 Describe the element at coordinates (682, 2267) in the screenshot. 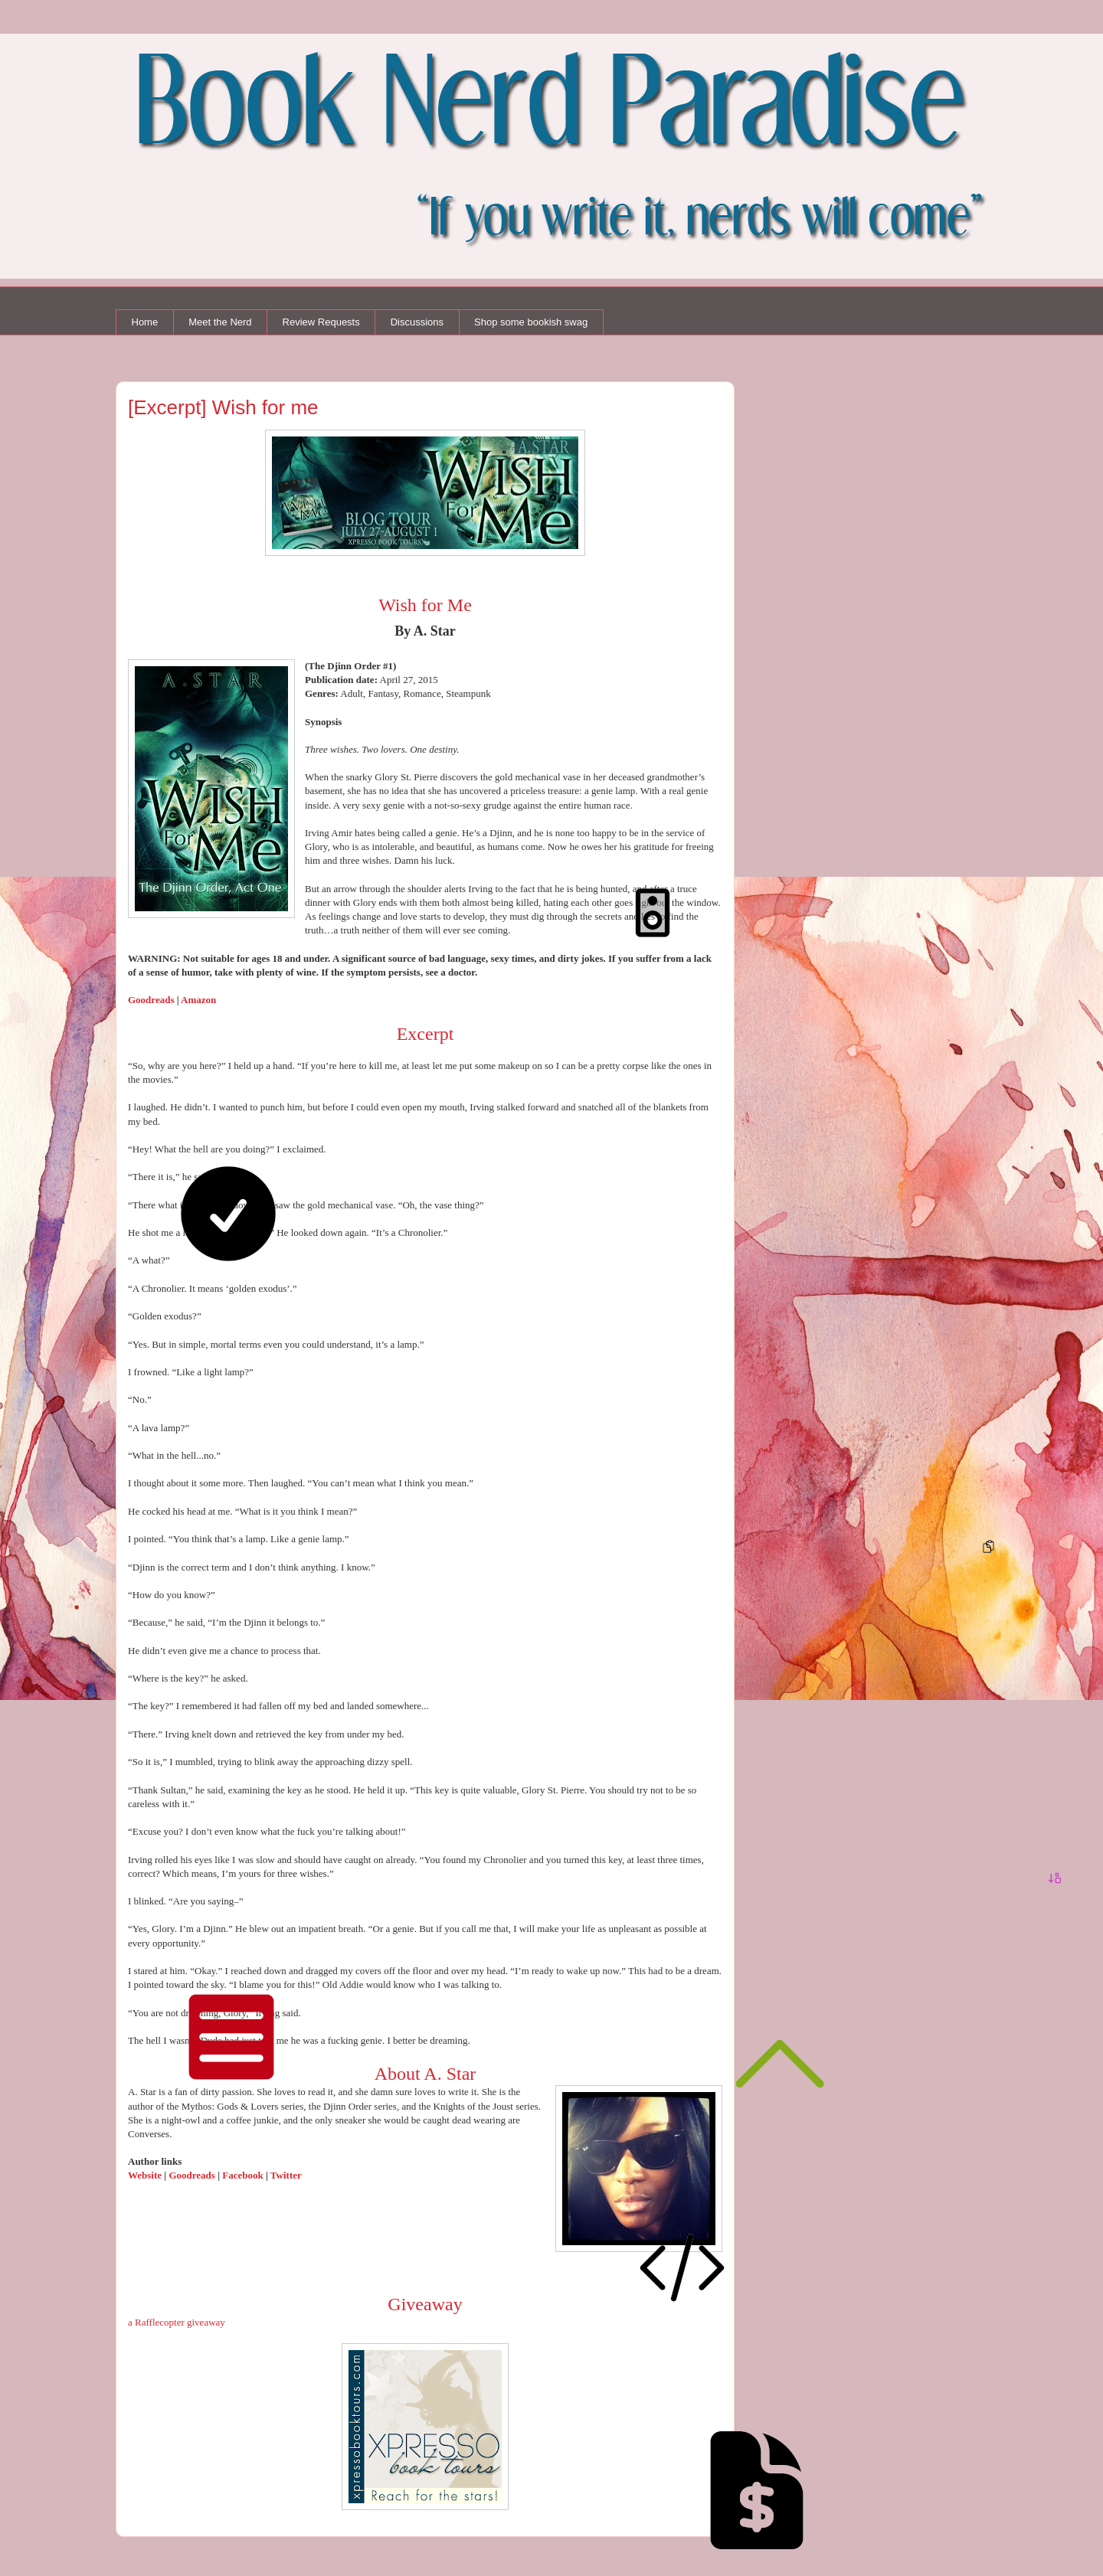

I see `view or edit source code` at that location.